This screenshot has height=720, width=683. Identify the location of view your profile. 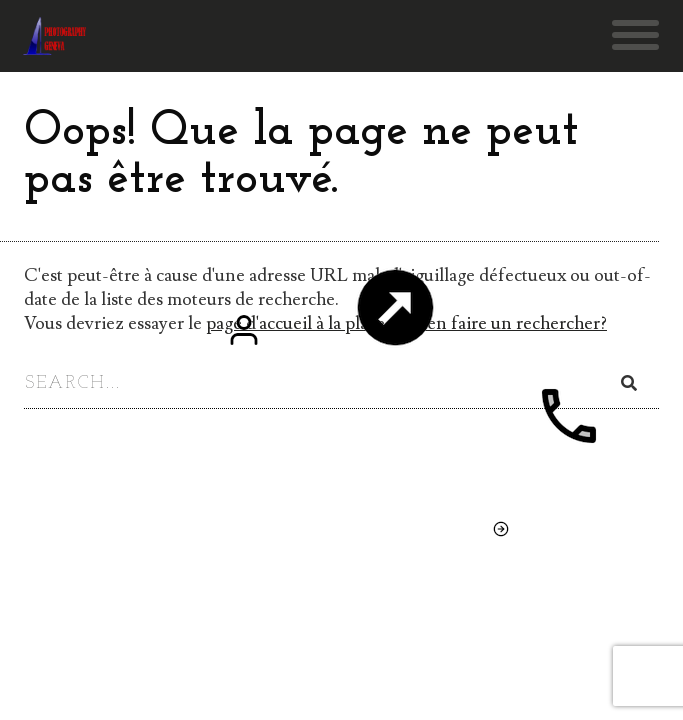
(244, 330).